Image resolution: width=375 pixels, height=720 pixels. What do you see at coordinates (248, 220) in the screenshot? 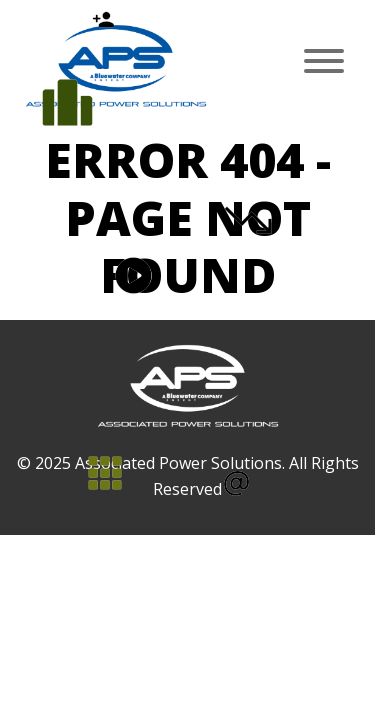
I see `indicates a declining trend or decrease in value` at bounding box center [248, 220].